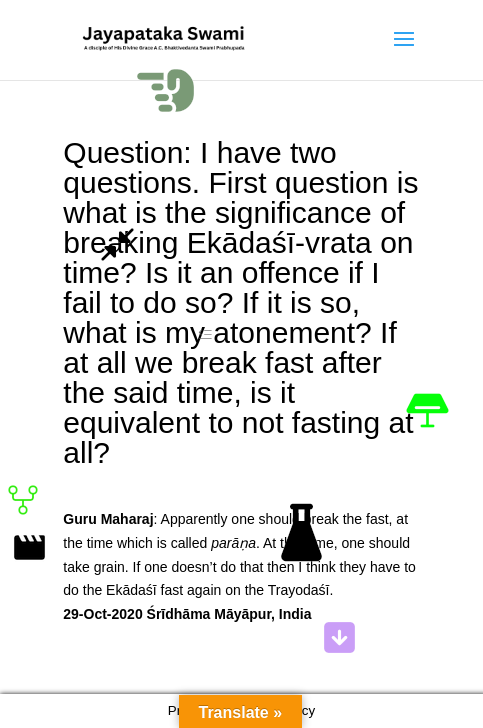 The image size is (483, 728). Describe the element at coordinates (29, 547) in the screenshot. I see `access video or movie content` at that location.